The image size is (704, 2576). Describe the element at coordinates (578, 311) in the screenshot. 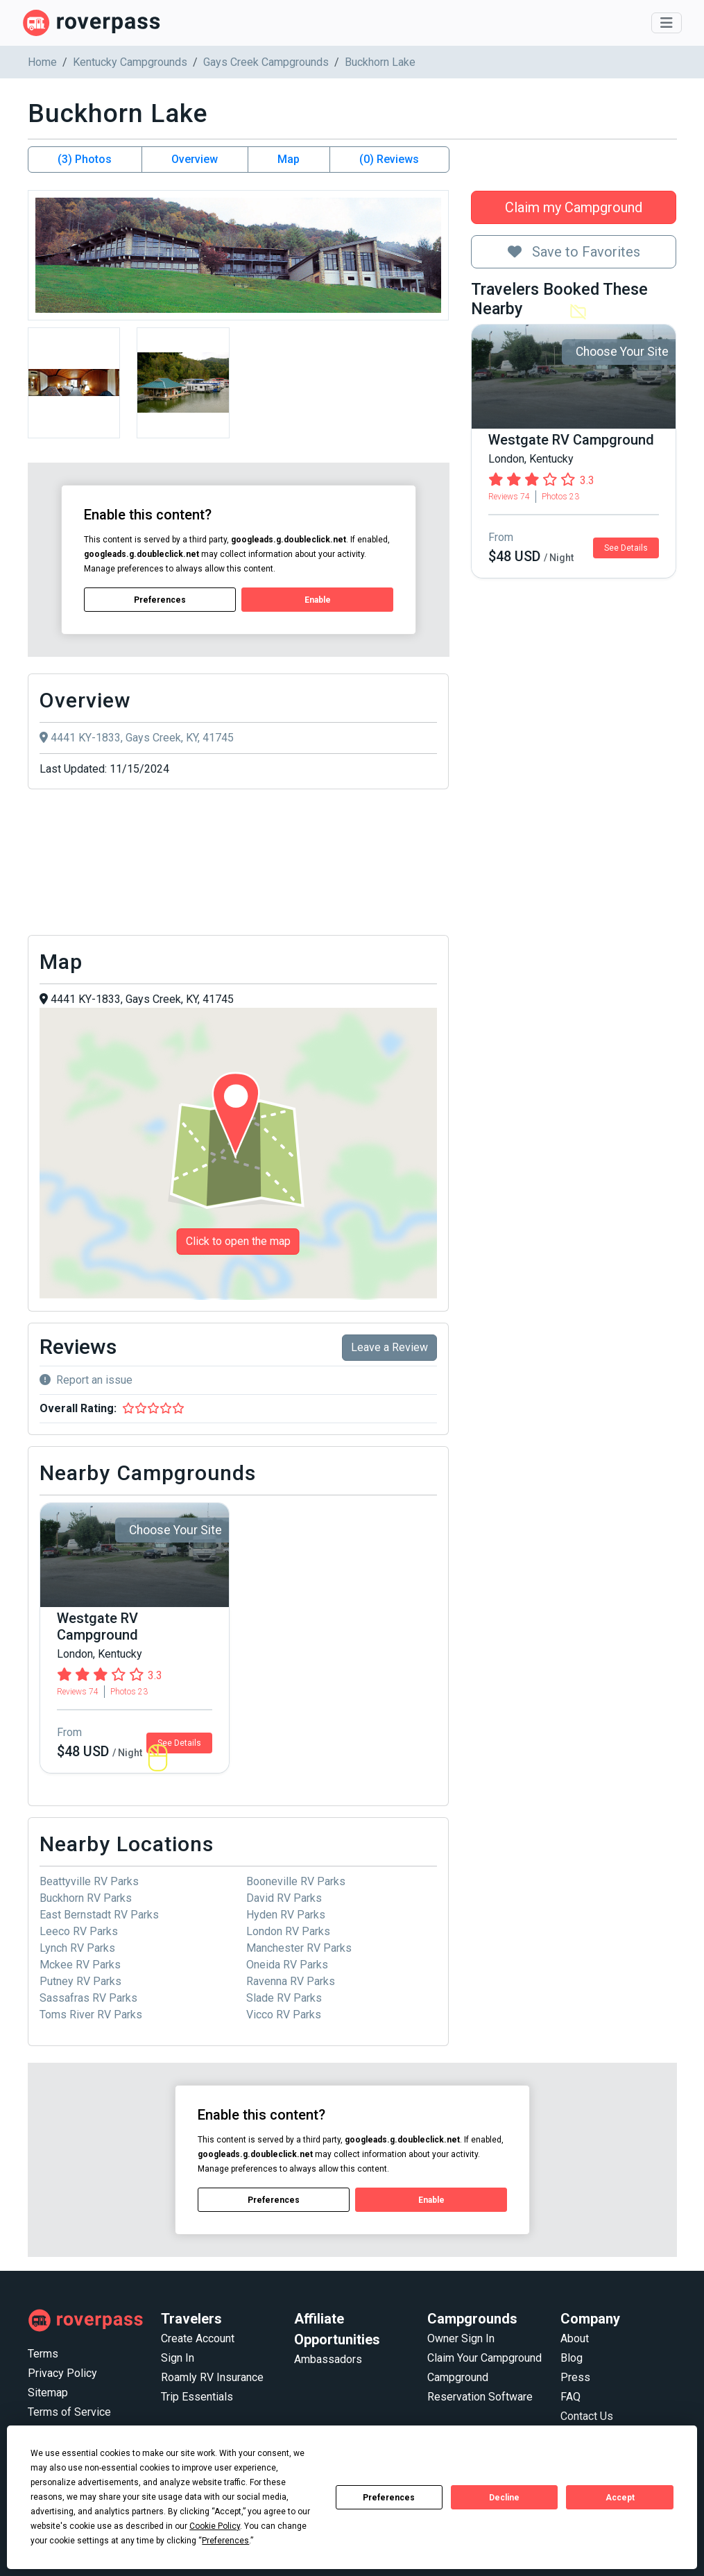

I see `folder access is disabled or unavailable` at that location.